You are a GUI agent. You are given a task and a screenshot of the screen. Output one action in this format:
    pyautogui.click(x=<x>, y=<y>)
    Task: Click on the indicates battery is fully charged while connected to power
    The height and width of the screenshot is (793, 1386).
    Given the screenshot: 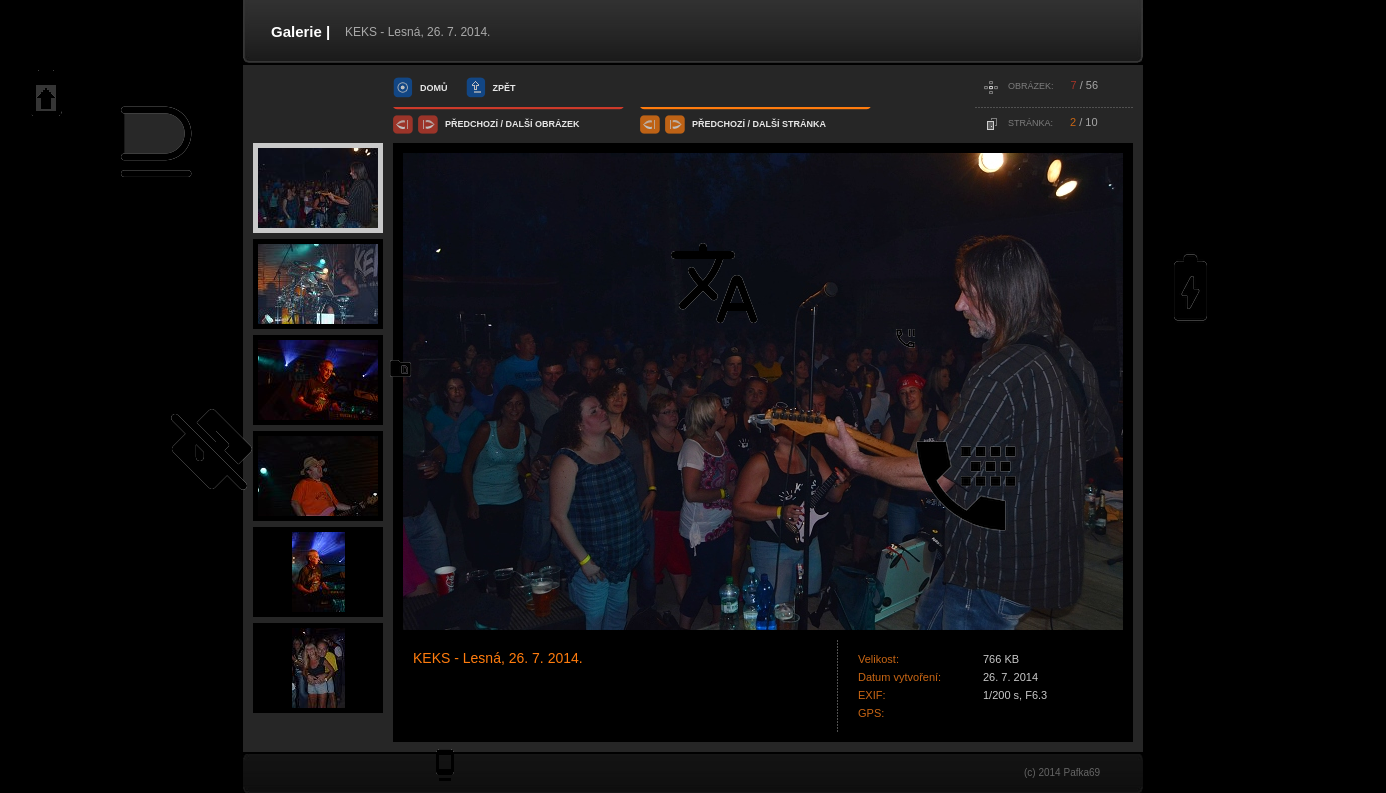 What is the action you would take?
    pyautogui.click(x=1190, y=287)
    